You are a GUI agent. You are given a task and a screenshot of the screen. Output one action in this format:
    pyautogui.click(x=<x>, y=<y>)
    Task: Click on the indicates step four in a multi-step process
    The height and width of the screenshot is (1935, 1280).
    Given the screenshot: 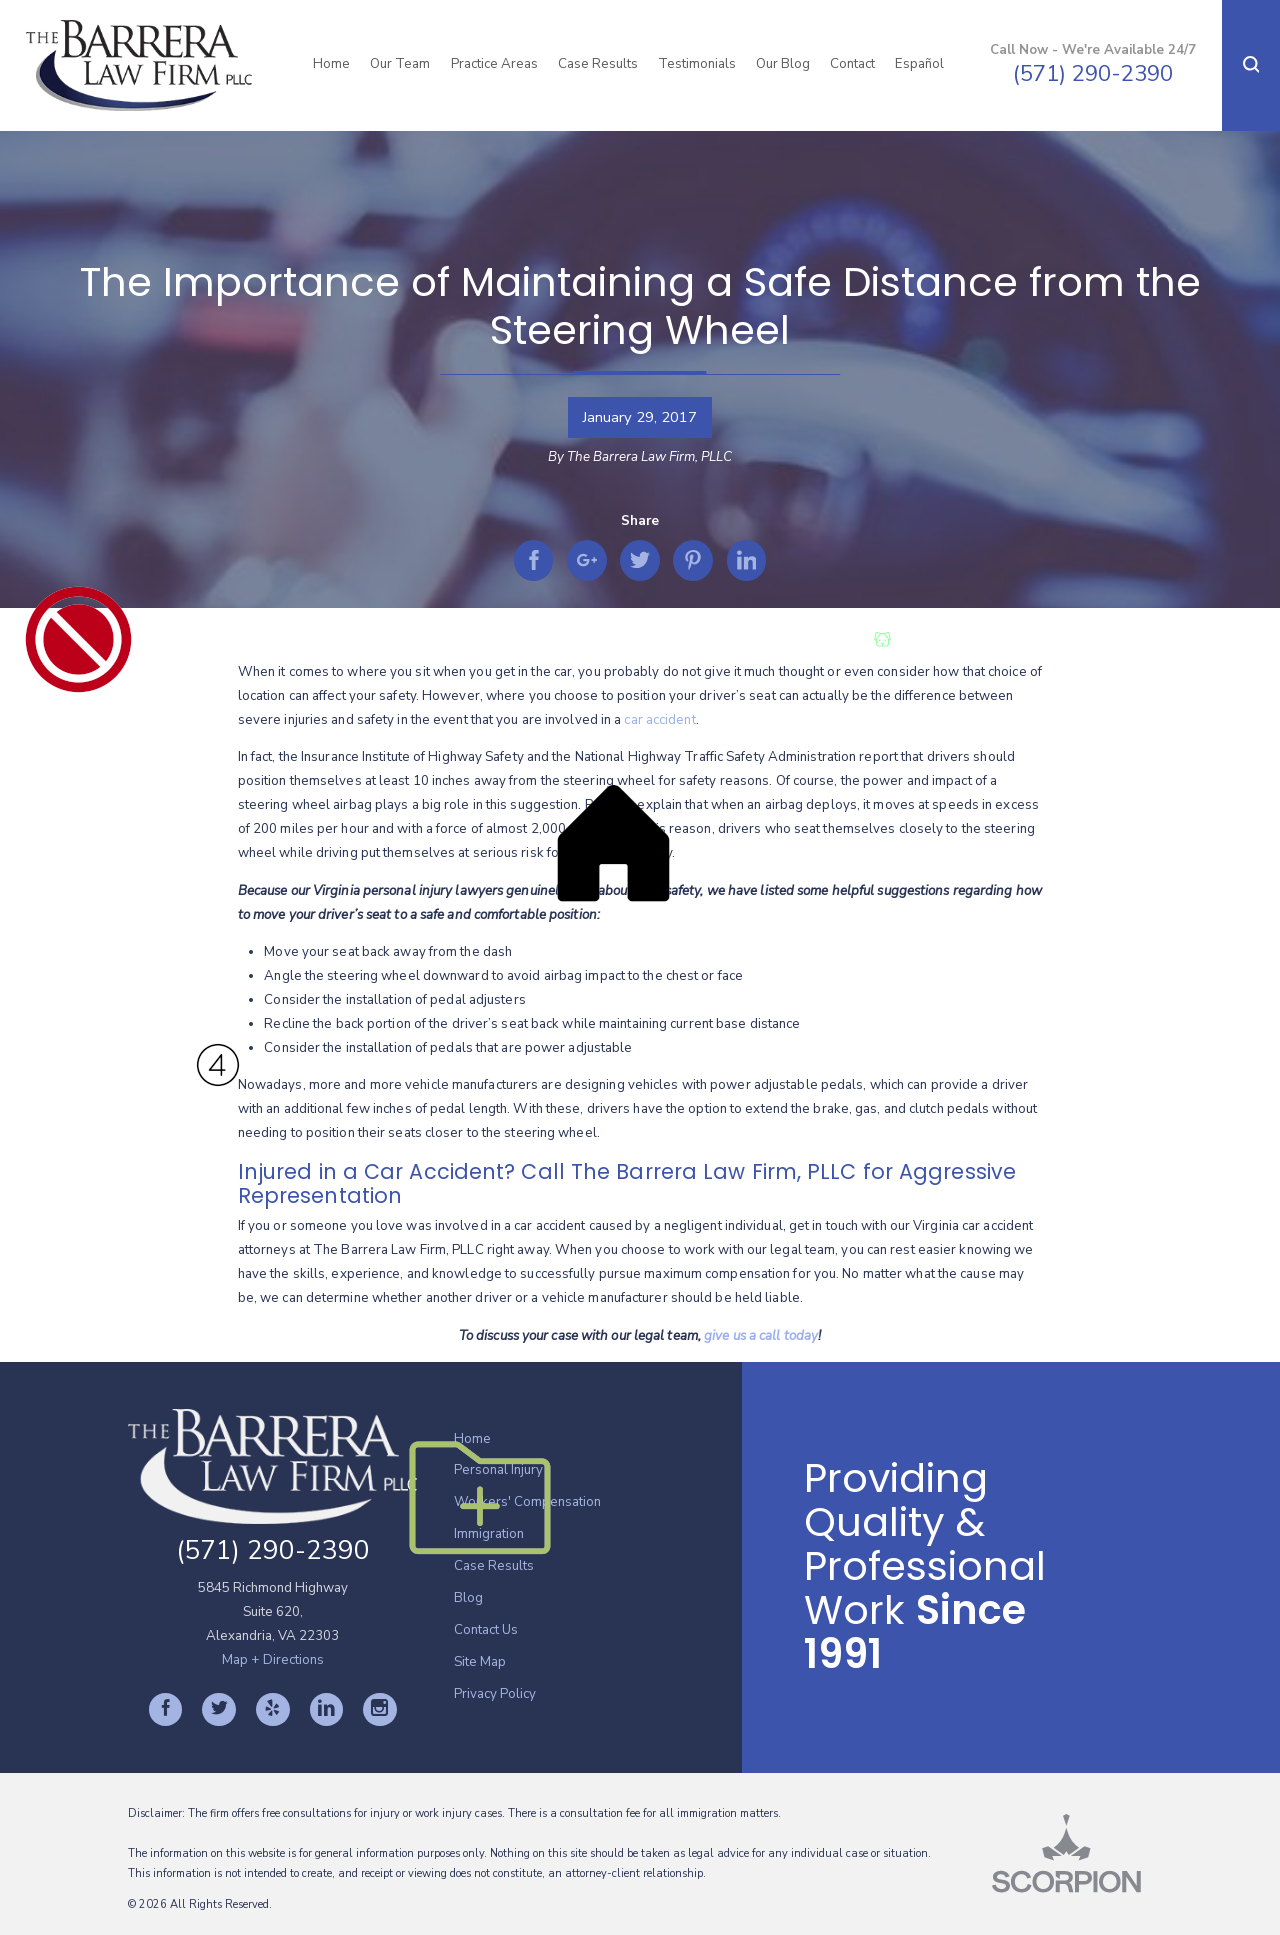 What is the action you would take?
    pyautogui.click(x=218, y=1065)
    